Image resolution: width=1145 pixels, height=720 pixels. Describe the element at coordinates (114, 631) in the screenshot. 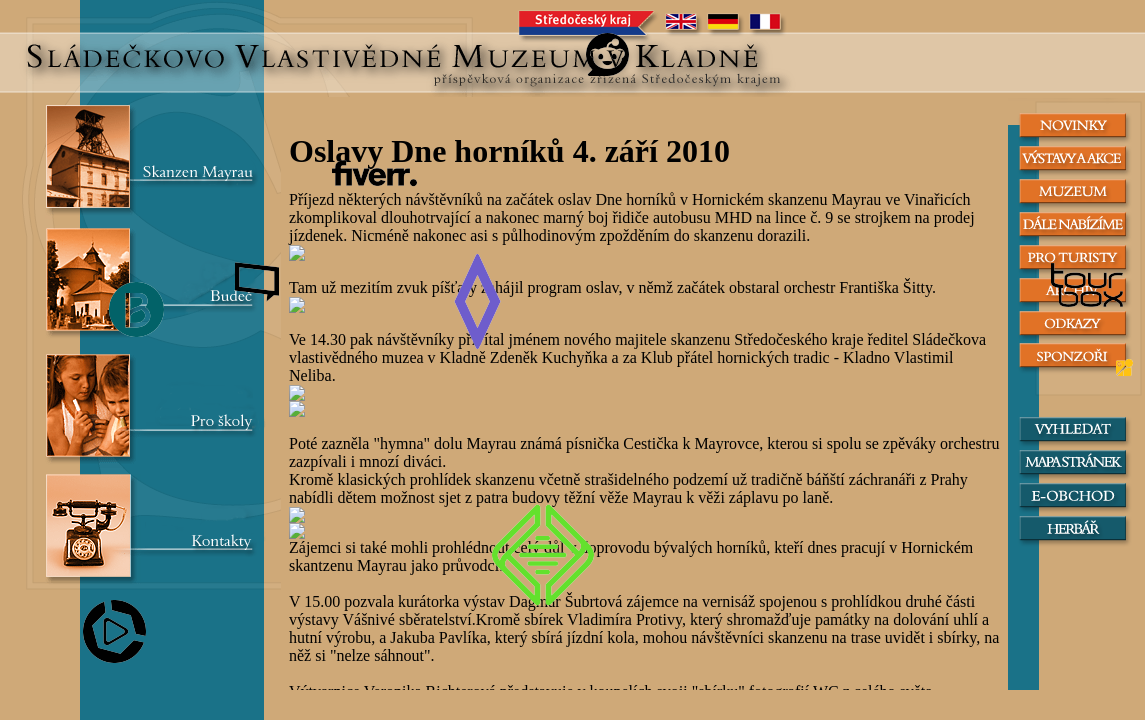

I see `gradle play publisher logo` at that location.